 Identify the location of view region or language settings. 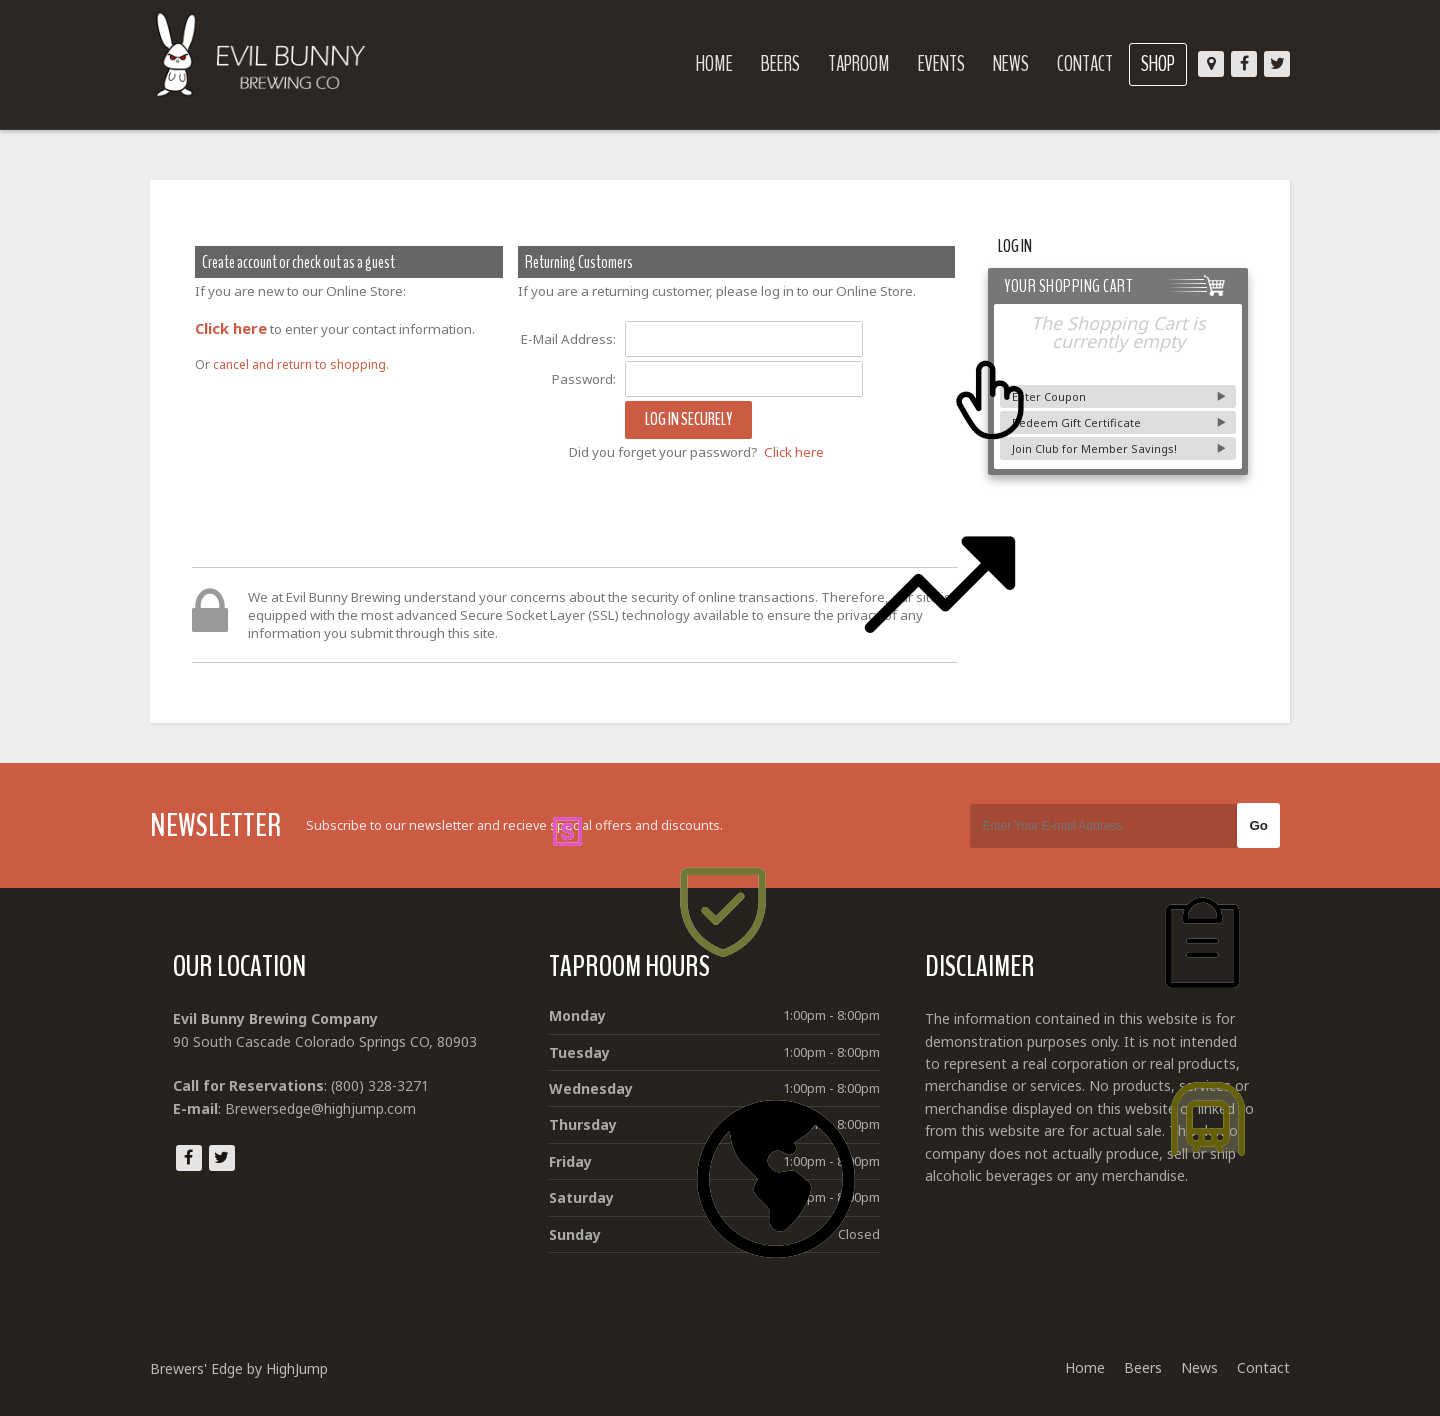
(776, 1179).